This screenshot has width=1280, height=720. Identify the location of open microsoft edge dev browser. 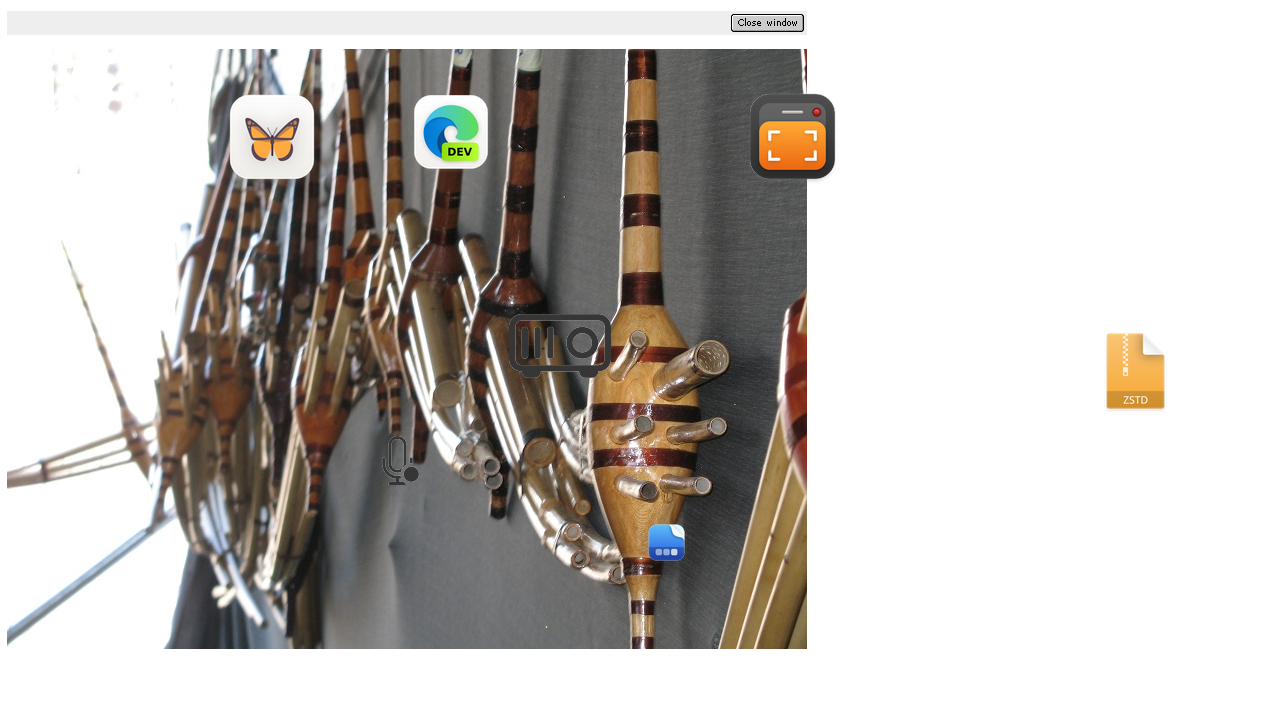
(451, 132).